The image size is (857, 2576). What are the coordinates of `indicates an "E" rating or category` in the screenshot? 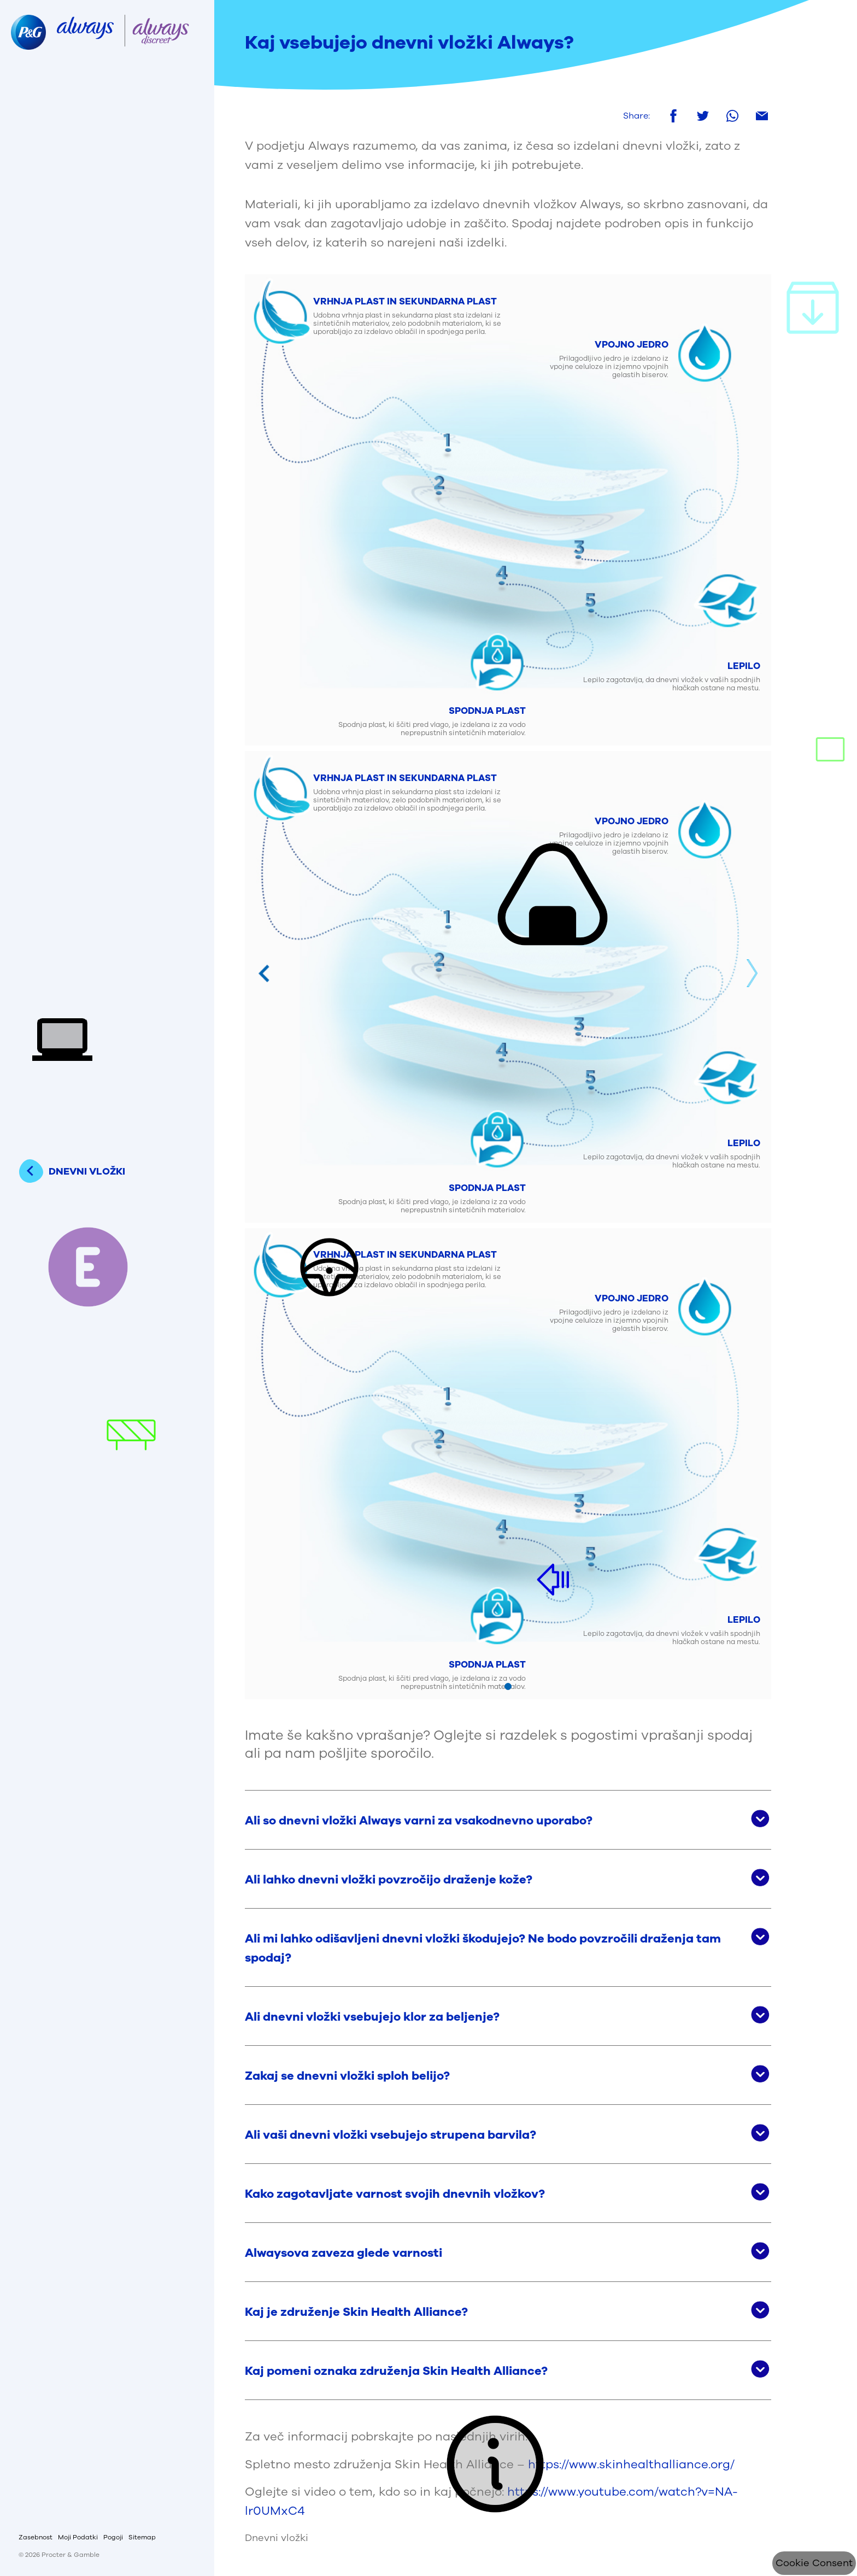 It's located at (88, 1267).